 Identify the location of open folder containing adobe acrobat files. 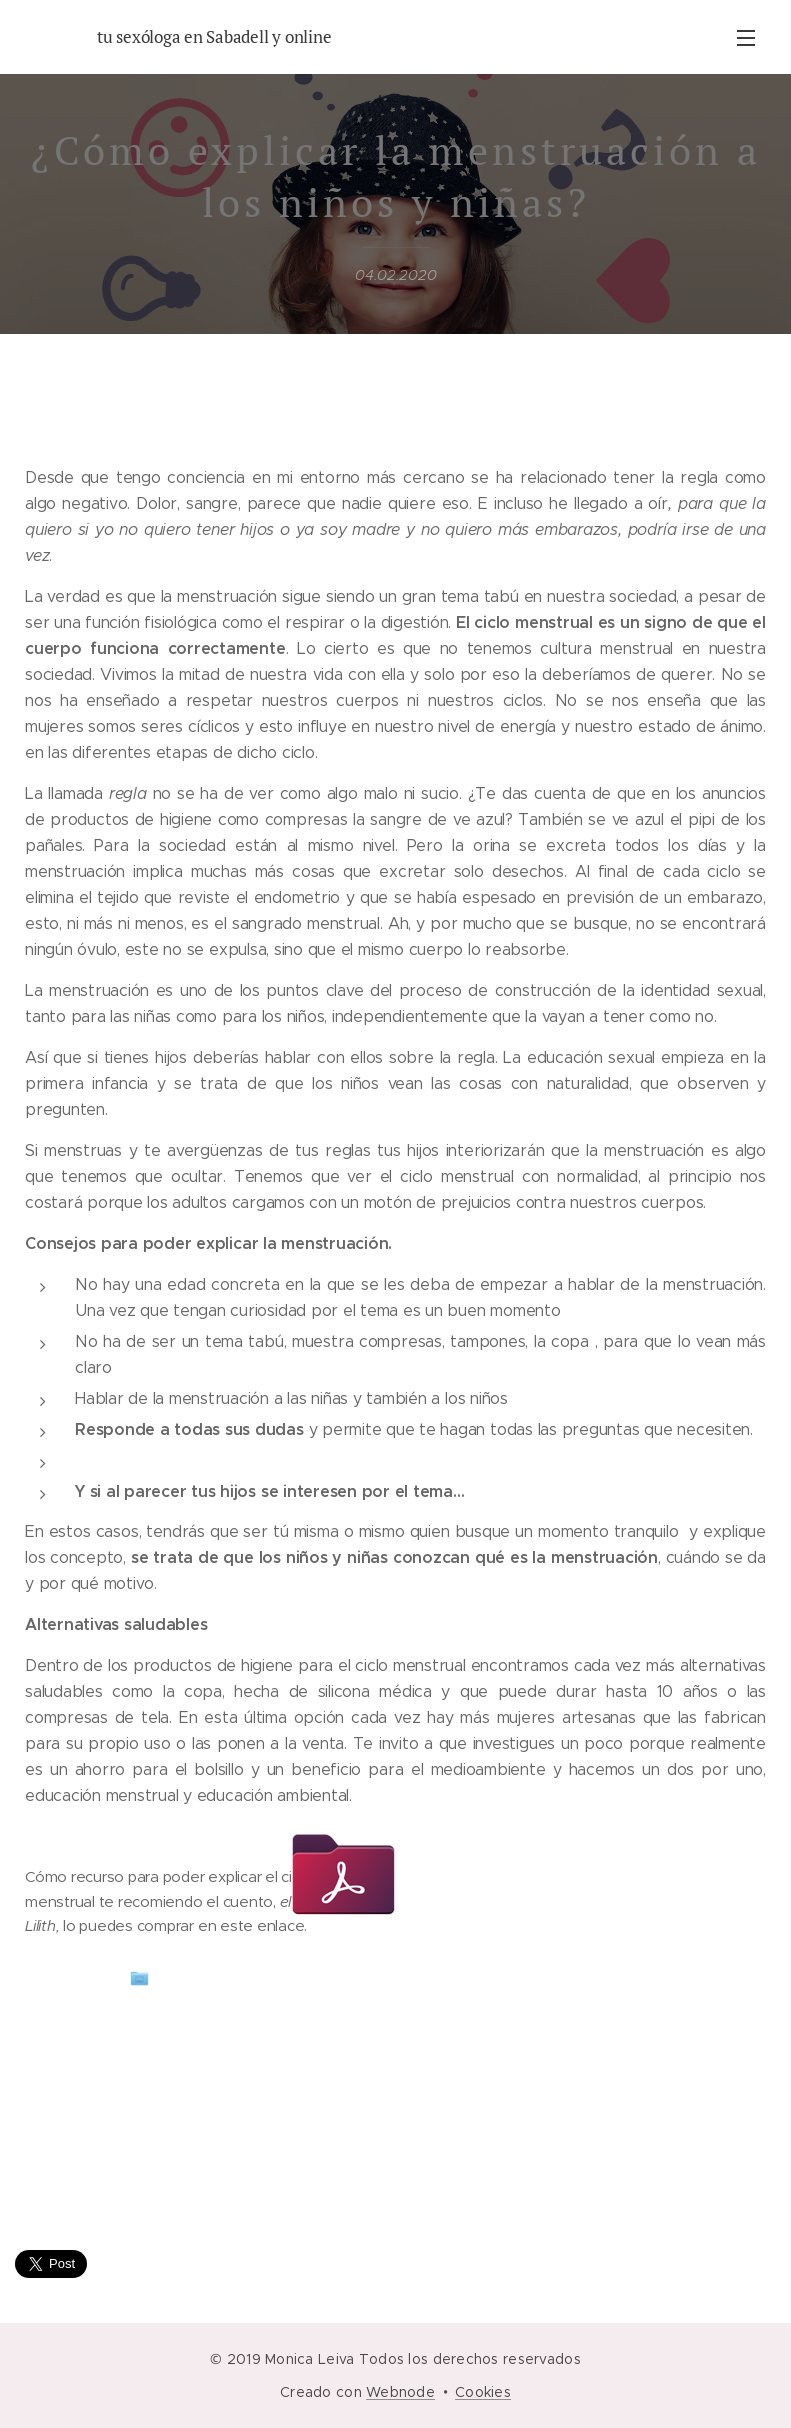
(343, 1877).